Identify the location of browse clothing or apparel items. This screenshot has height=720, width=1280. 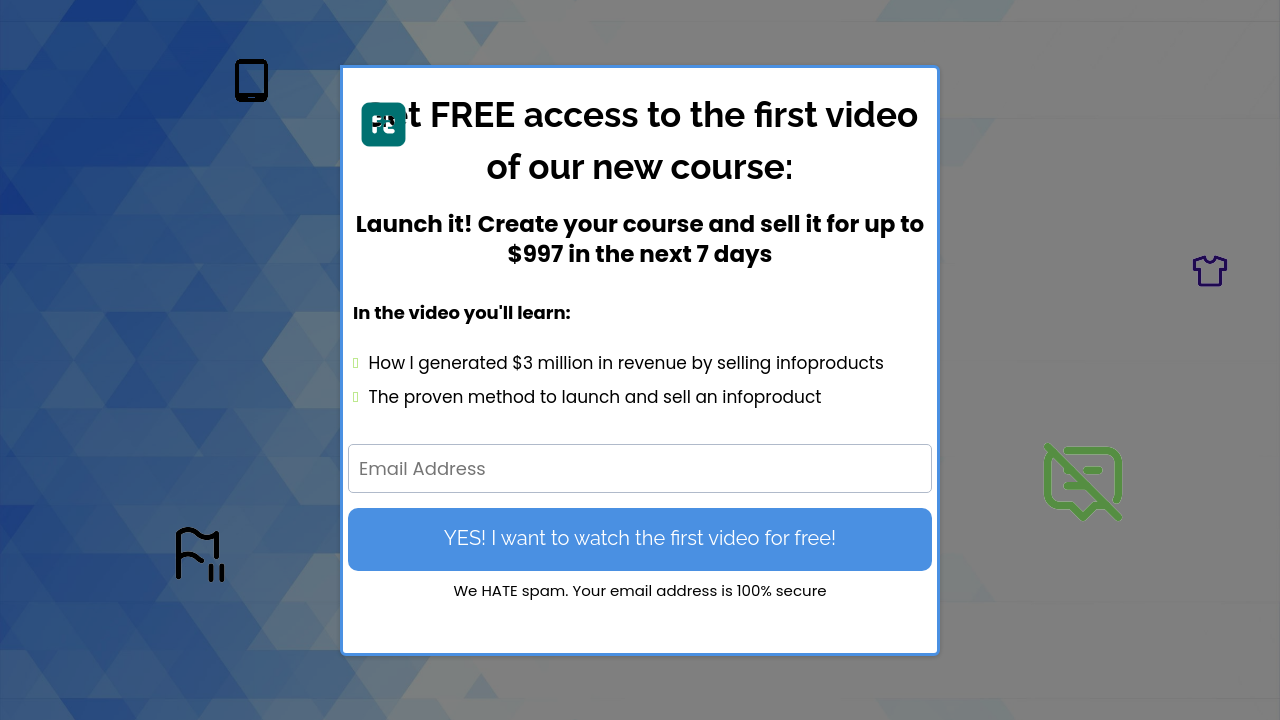
(1210, 271).